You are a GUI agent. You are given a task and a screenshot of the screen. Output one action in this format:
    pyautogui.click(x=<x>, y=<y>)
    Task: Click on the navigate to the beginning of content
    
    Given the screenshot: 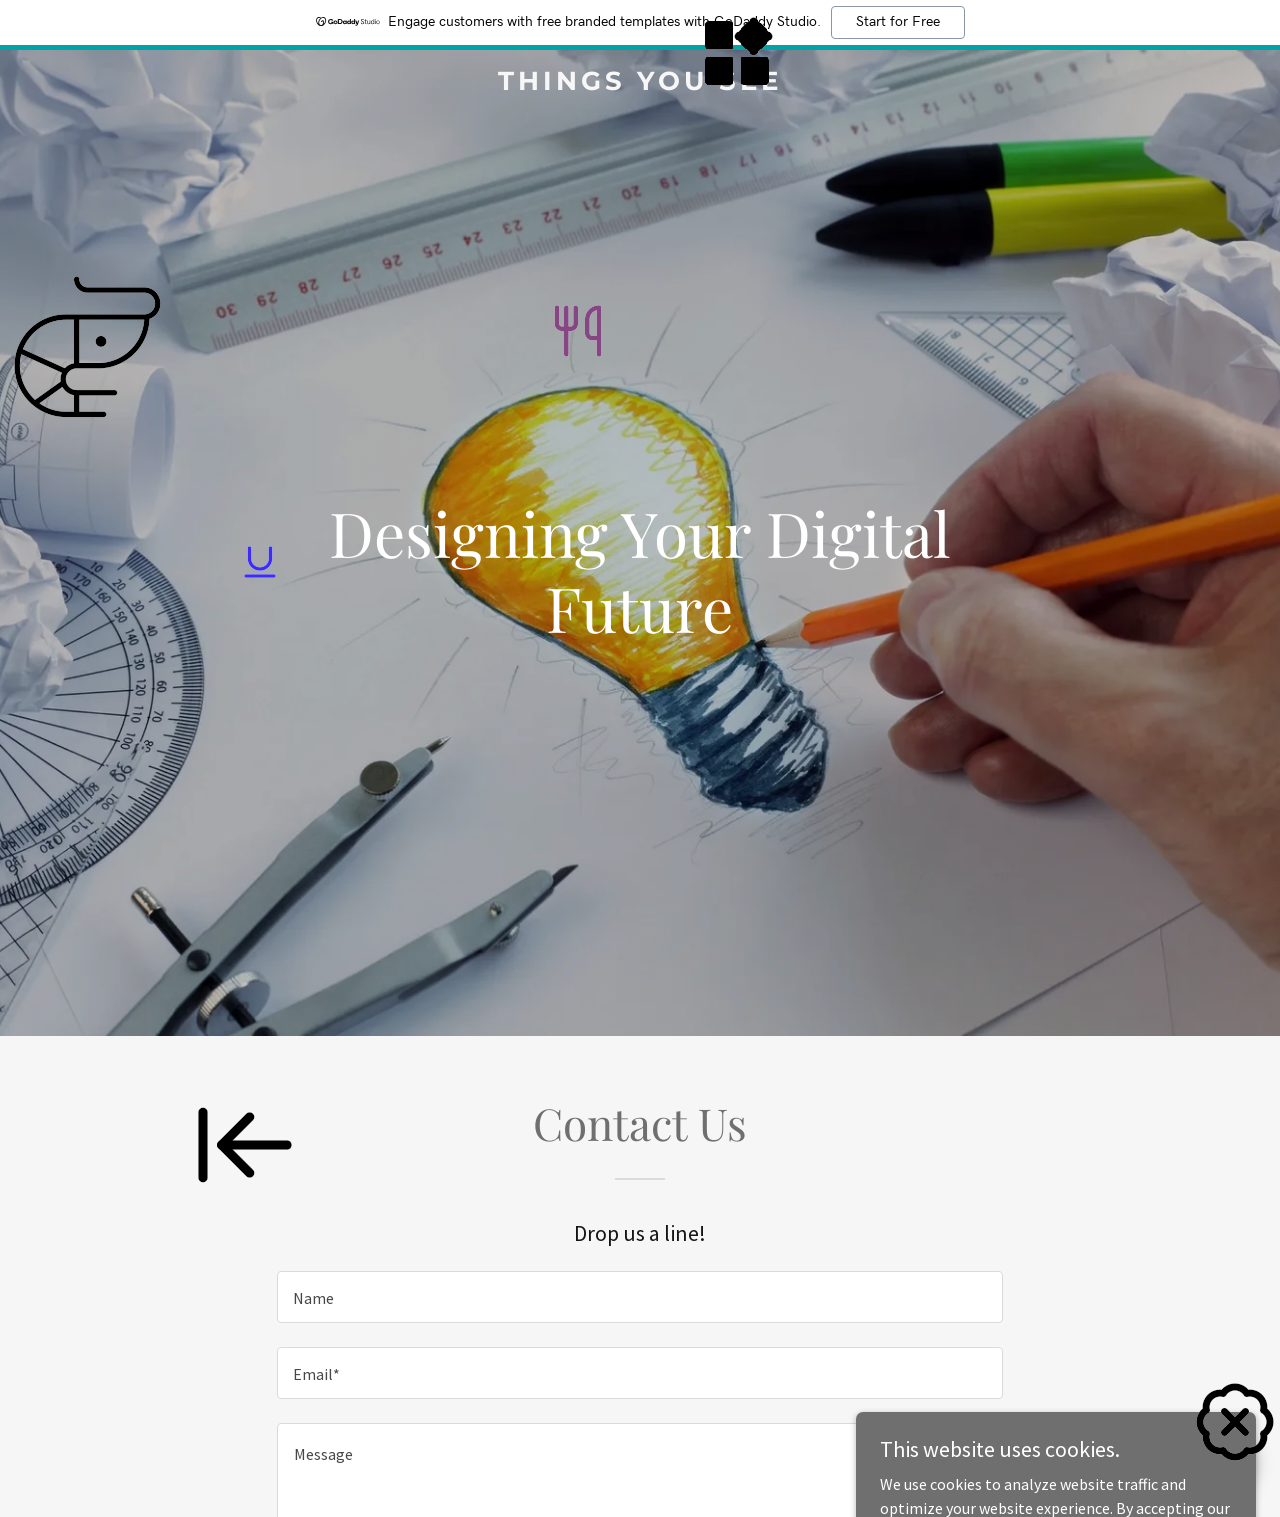 What is the action you would take?
    pyautogui.click(x=245, y=1145)
    